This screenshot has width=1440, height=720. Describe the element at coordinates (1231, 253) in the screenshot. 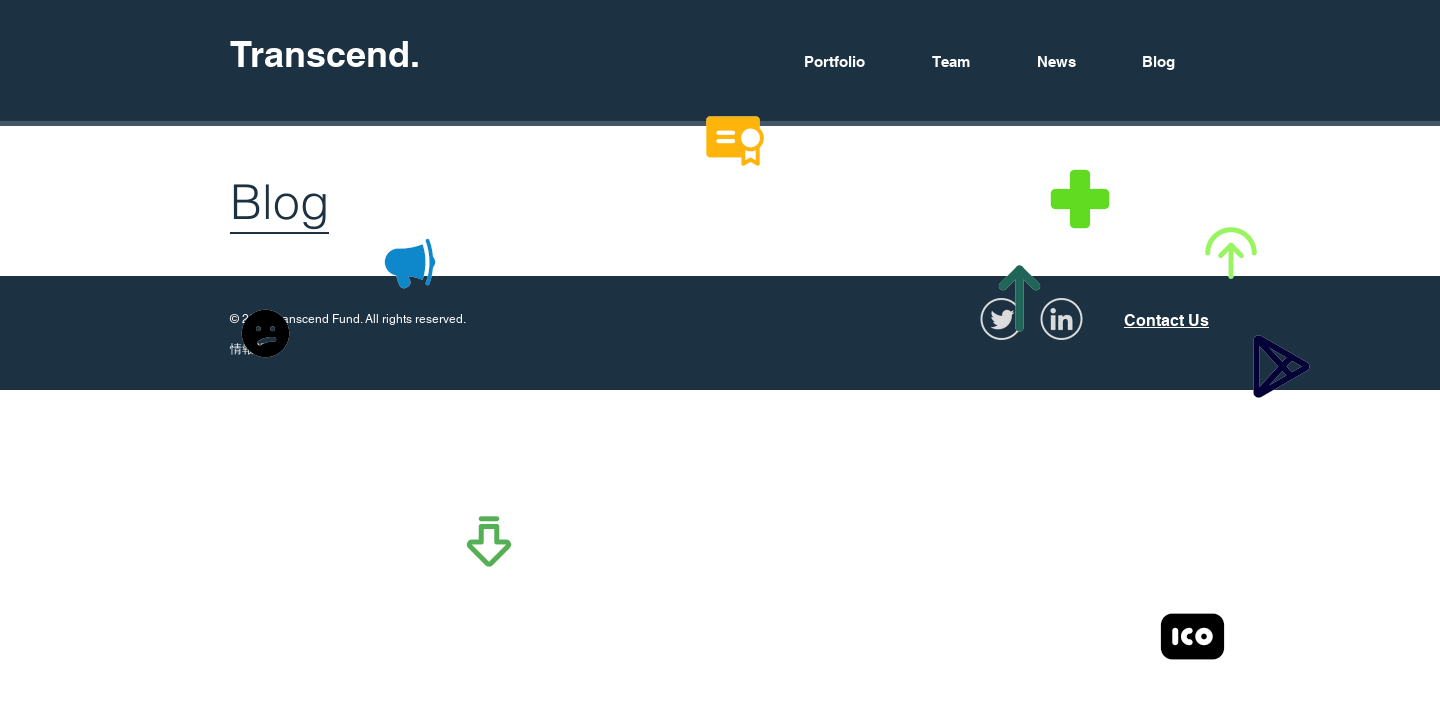

I see `upload to cloud storage` at that location.